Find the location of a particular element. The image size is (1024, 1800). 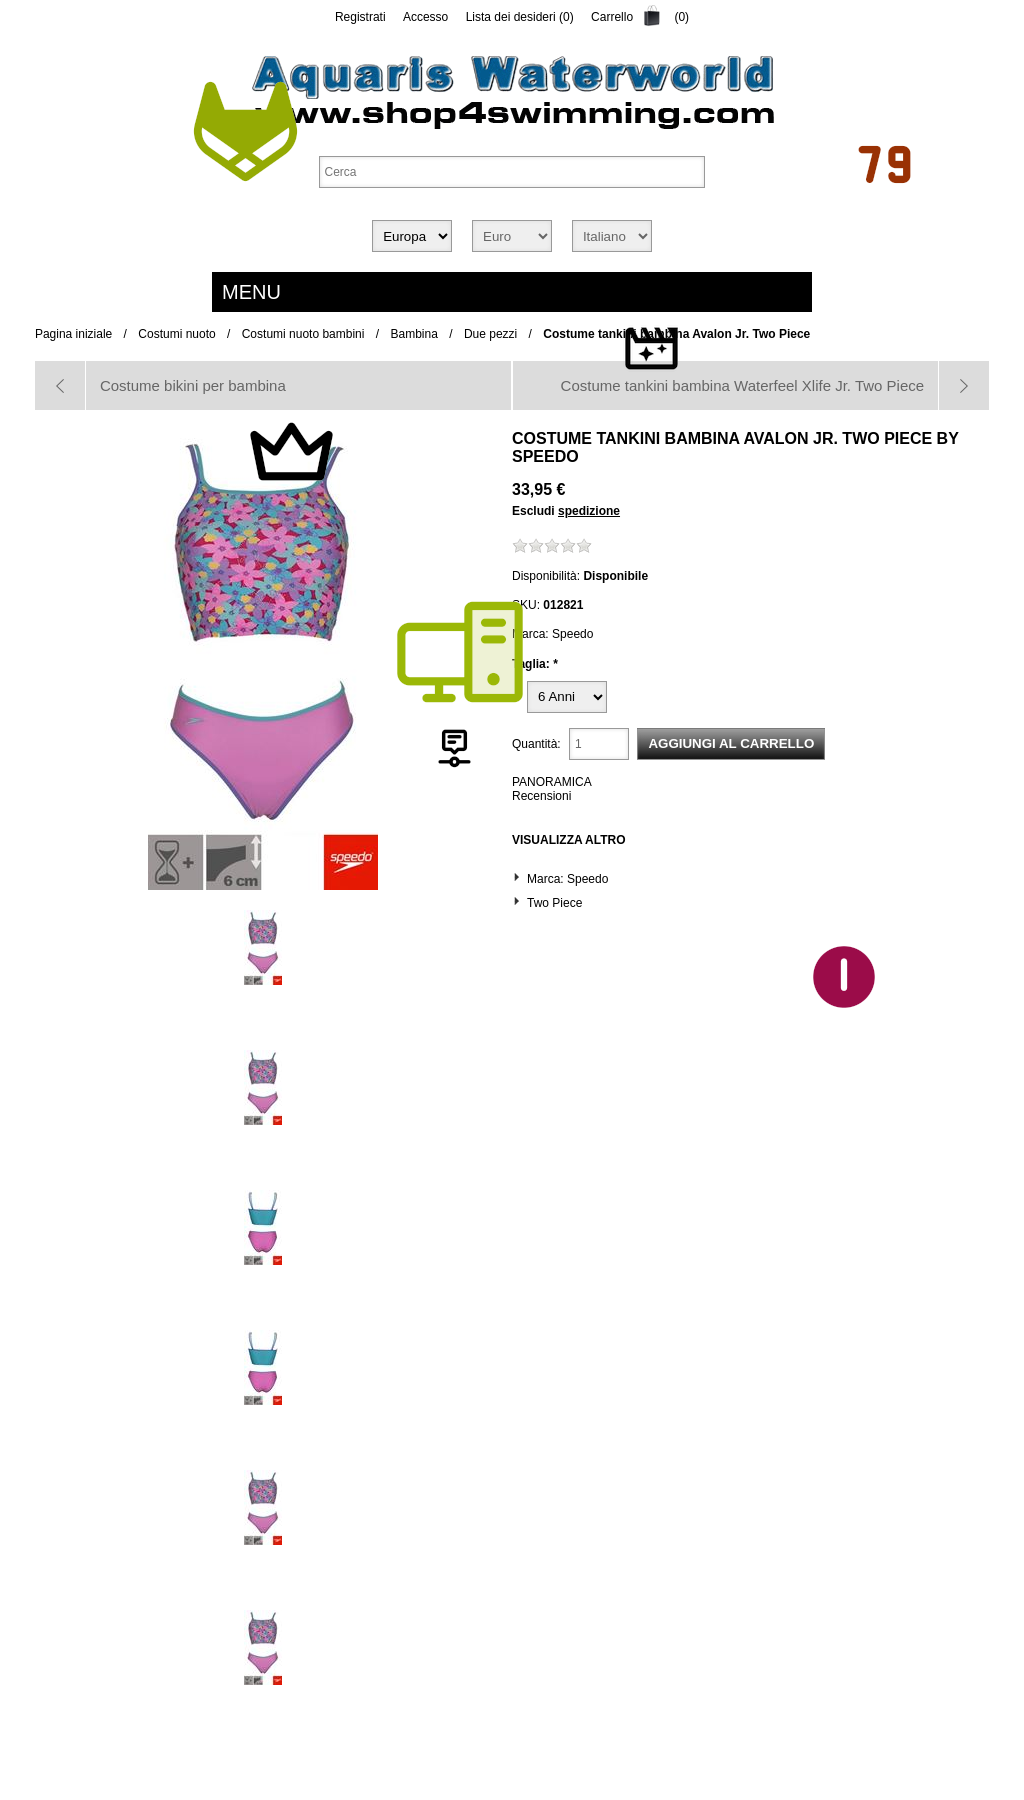

indicates premium or VIP membership status is located at coordinates (291, 451).